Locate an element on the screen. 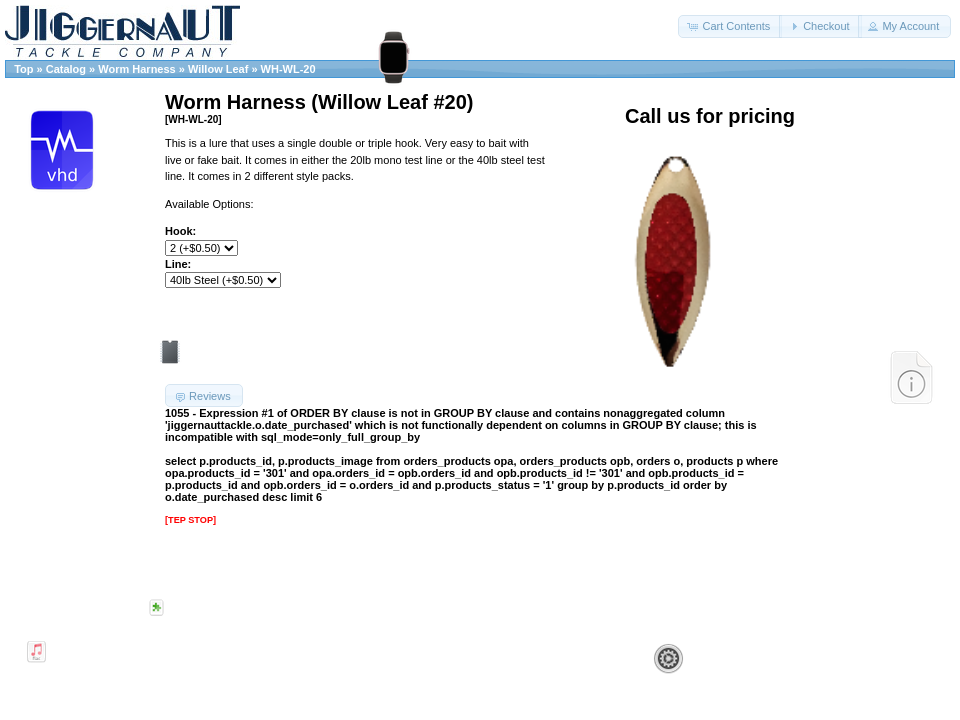 This screenshot has height=720, width=960. install a browser extension or add-on is located at coordinates (156, 607).